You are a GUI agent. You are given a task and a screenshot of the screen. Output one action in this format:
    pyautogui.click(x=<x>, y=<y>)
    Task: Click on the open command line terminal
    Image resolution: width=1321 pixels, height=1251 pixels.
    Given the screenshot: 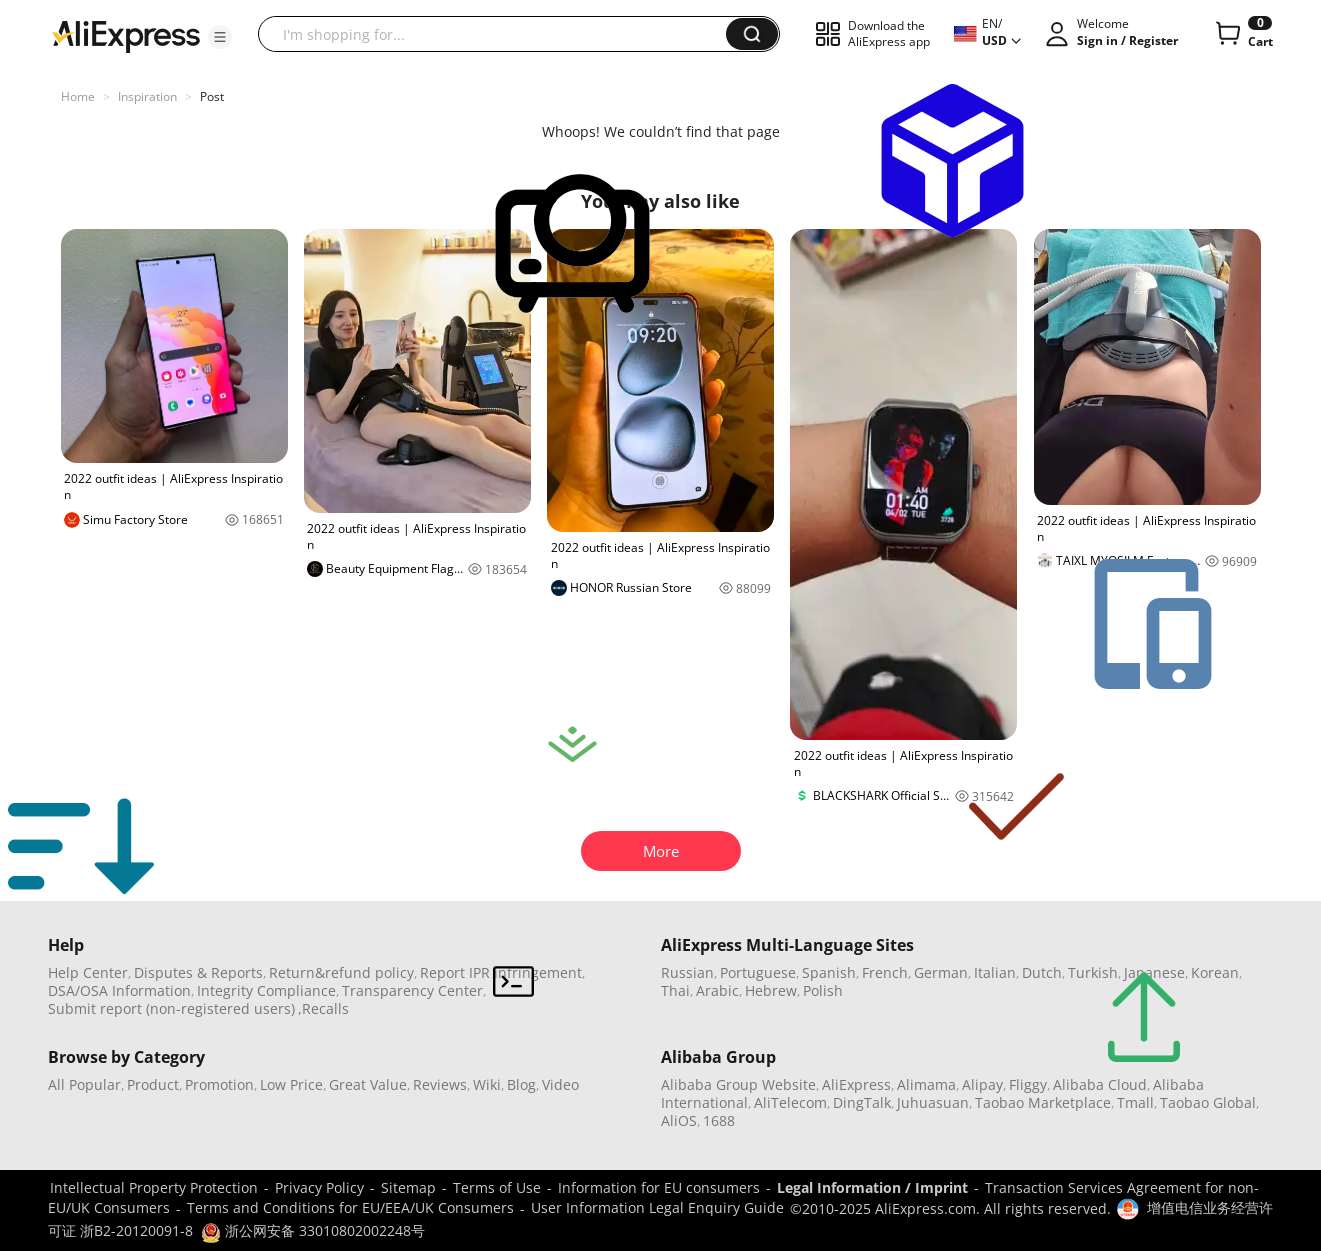 What is the action you would take?
    pyautogui.click(x=513, y=981)
    